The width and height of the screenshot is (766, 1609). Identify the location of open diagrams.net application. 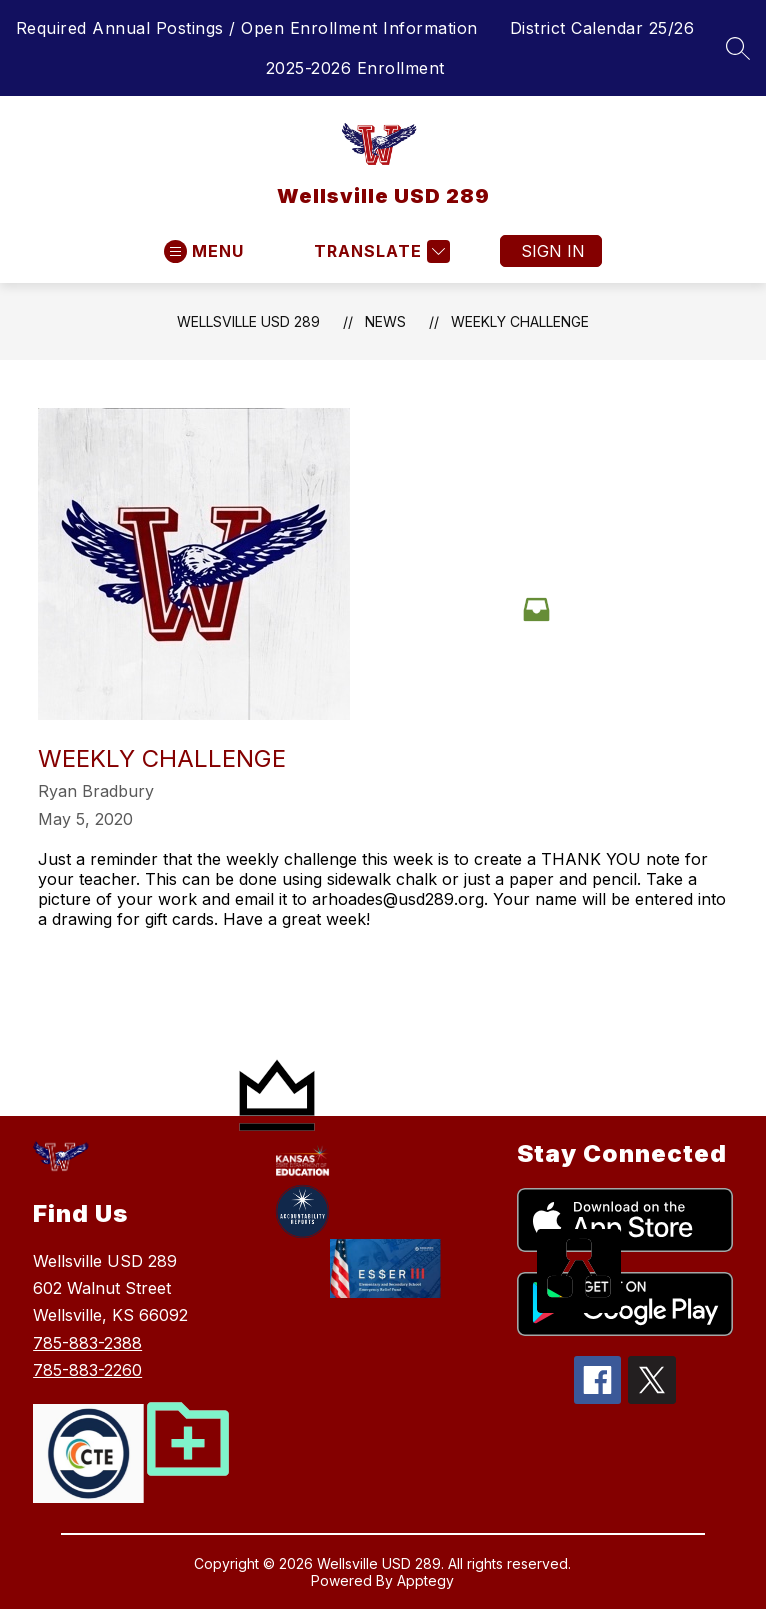
(579, 1271).